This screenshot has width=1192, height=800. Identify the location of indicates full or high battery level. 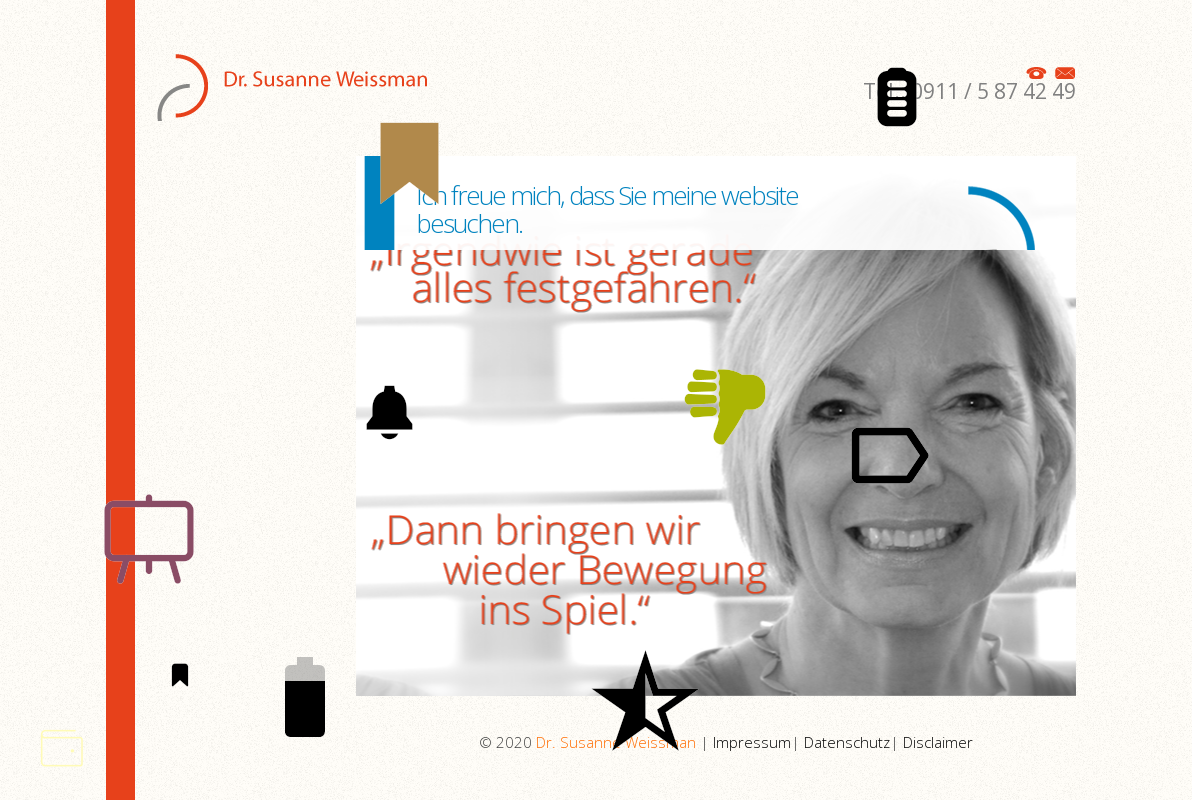
(897, 97).